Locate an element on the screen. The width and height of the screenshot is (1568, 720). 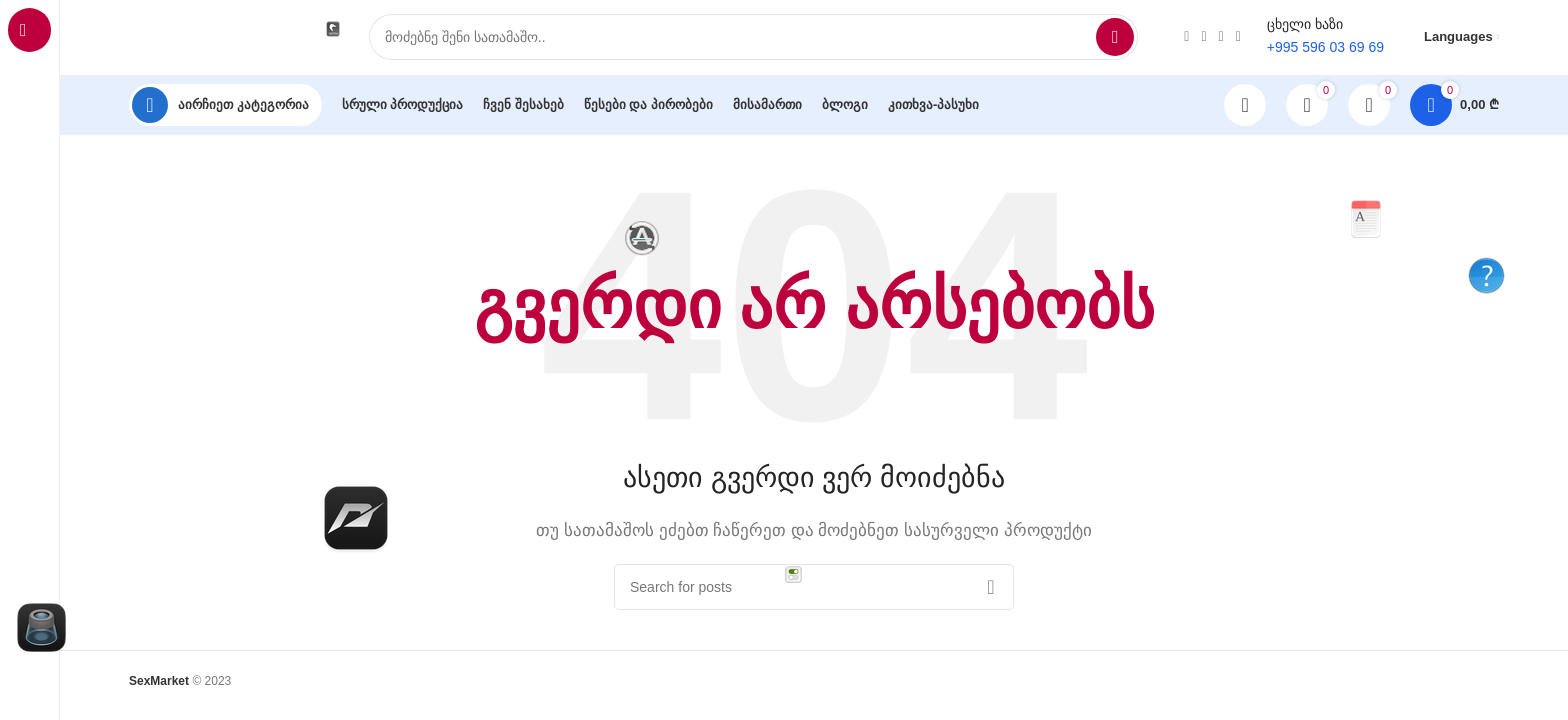
qemu virtual disk image file is located at coordinates (333, 29).